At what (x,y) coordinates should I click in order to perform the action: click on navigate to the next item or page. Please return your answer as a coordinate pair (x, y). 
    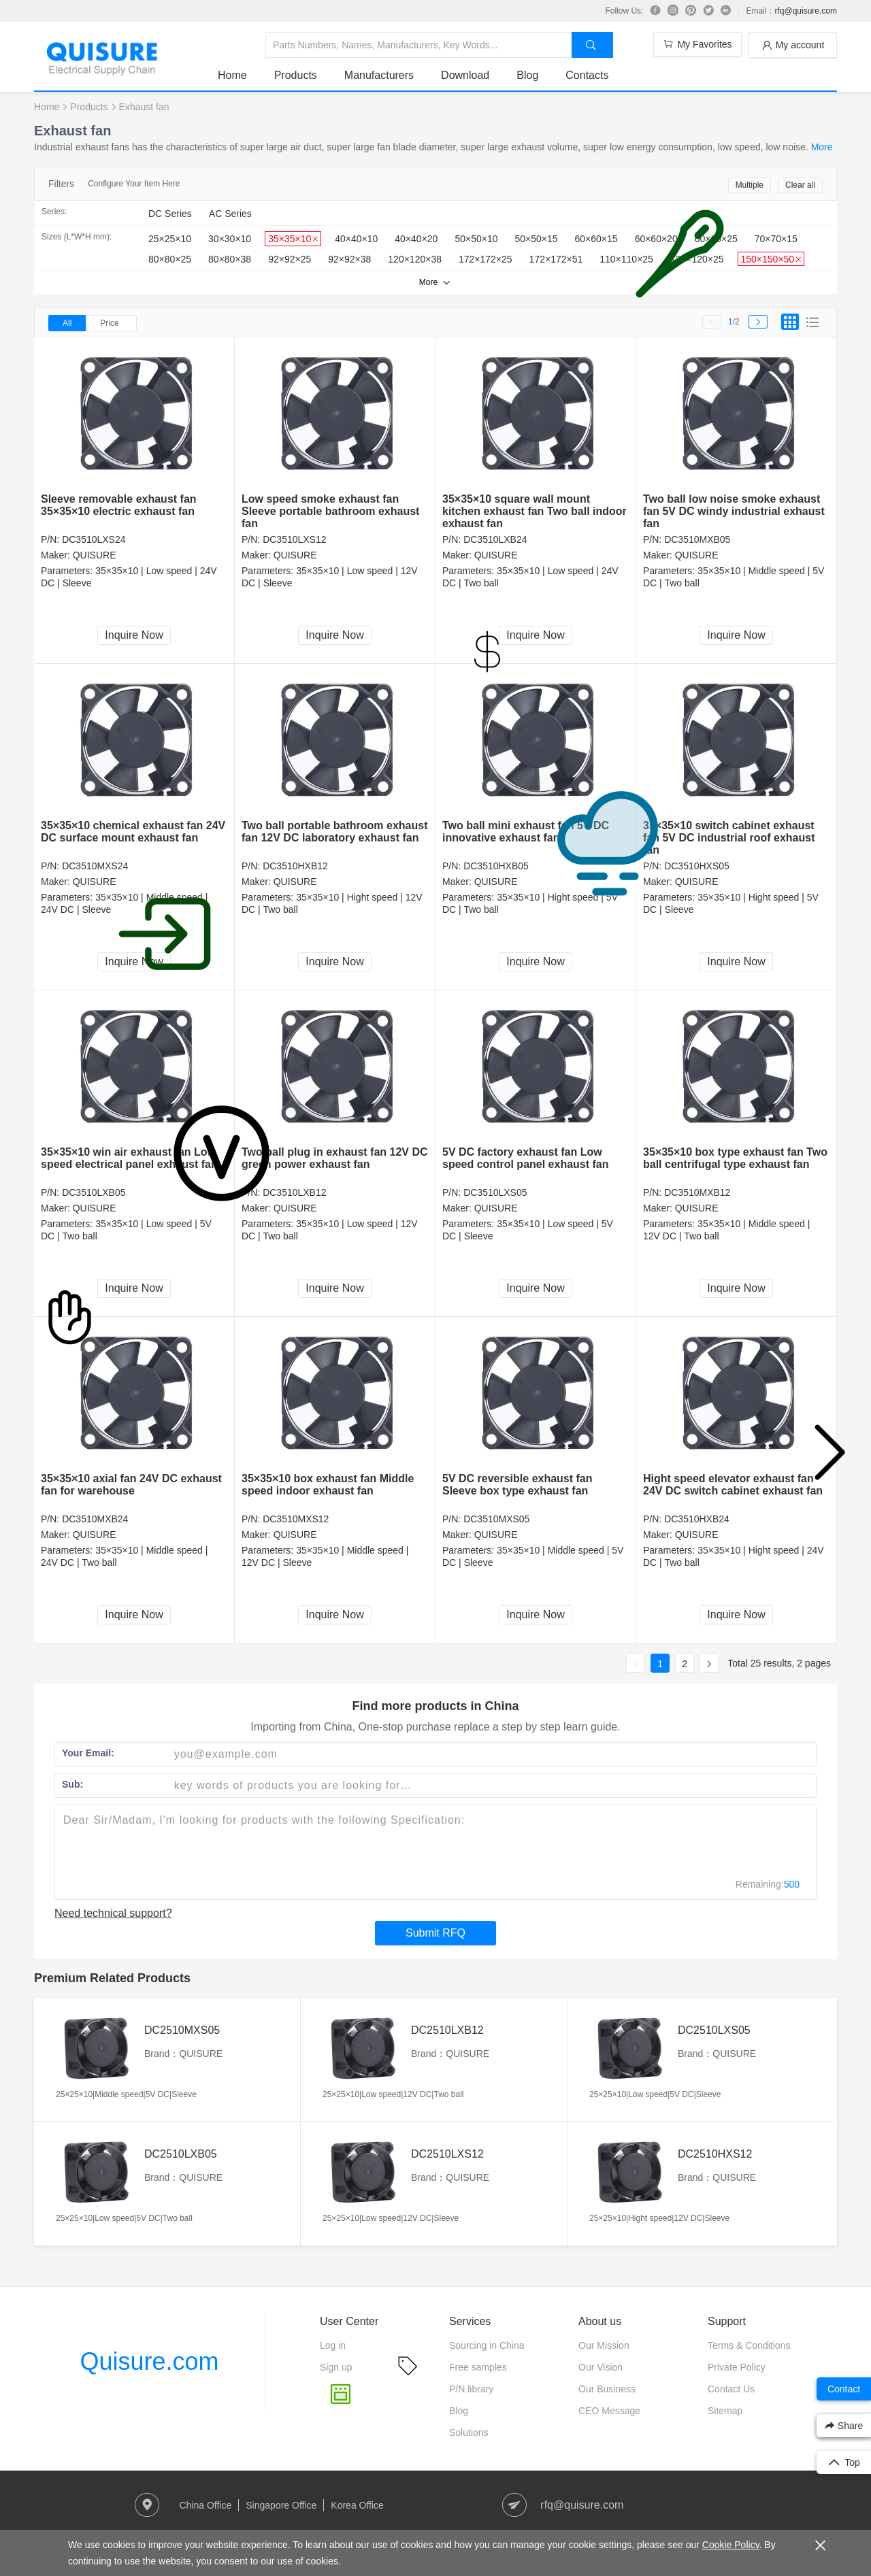
    Looking at the image, I should click on (827, 1452).